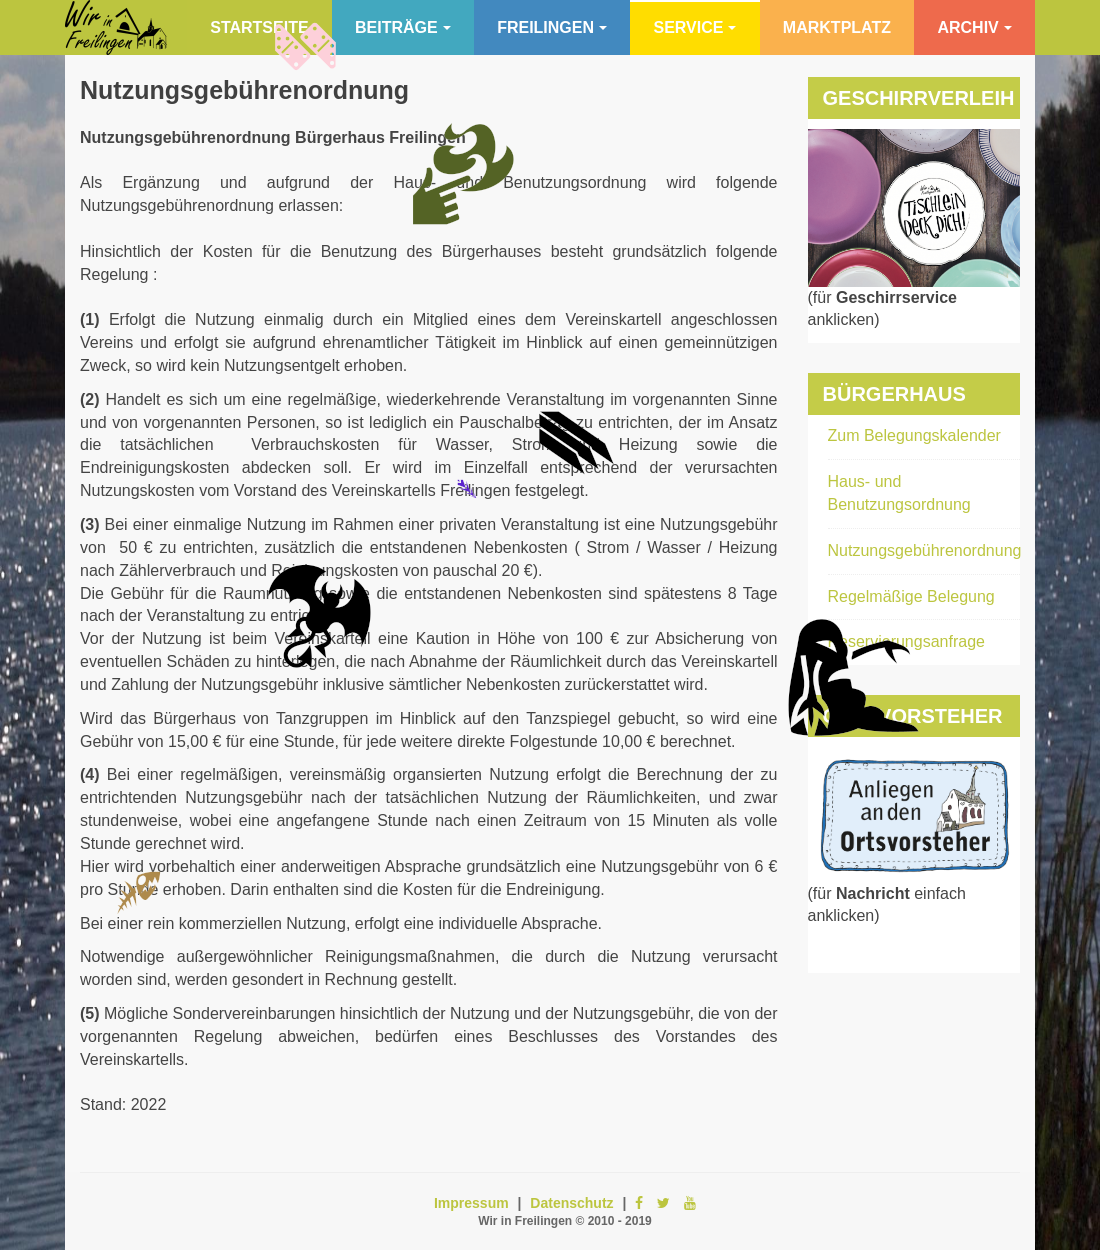 The height and width of the screenshot is (1250, 1100). Describe the element at coordinates (853, 677) in the screenshot. I see `slug creature enemy in a game interface` at that location.